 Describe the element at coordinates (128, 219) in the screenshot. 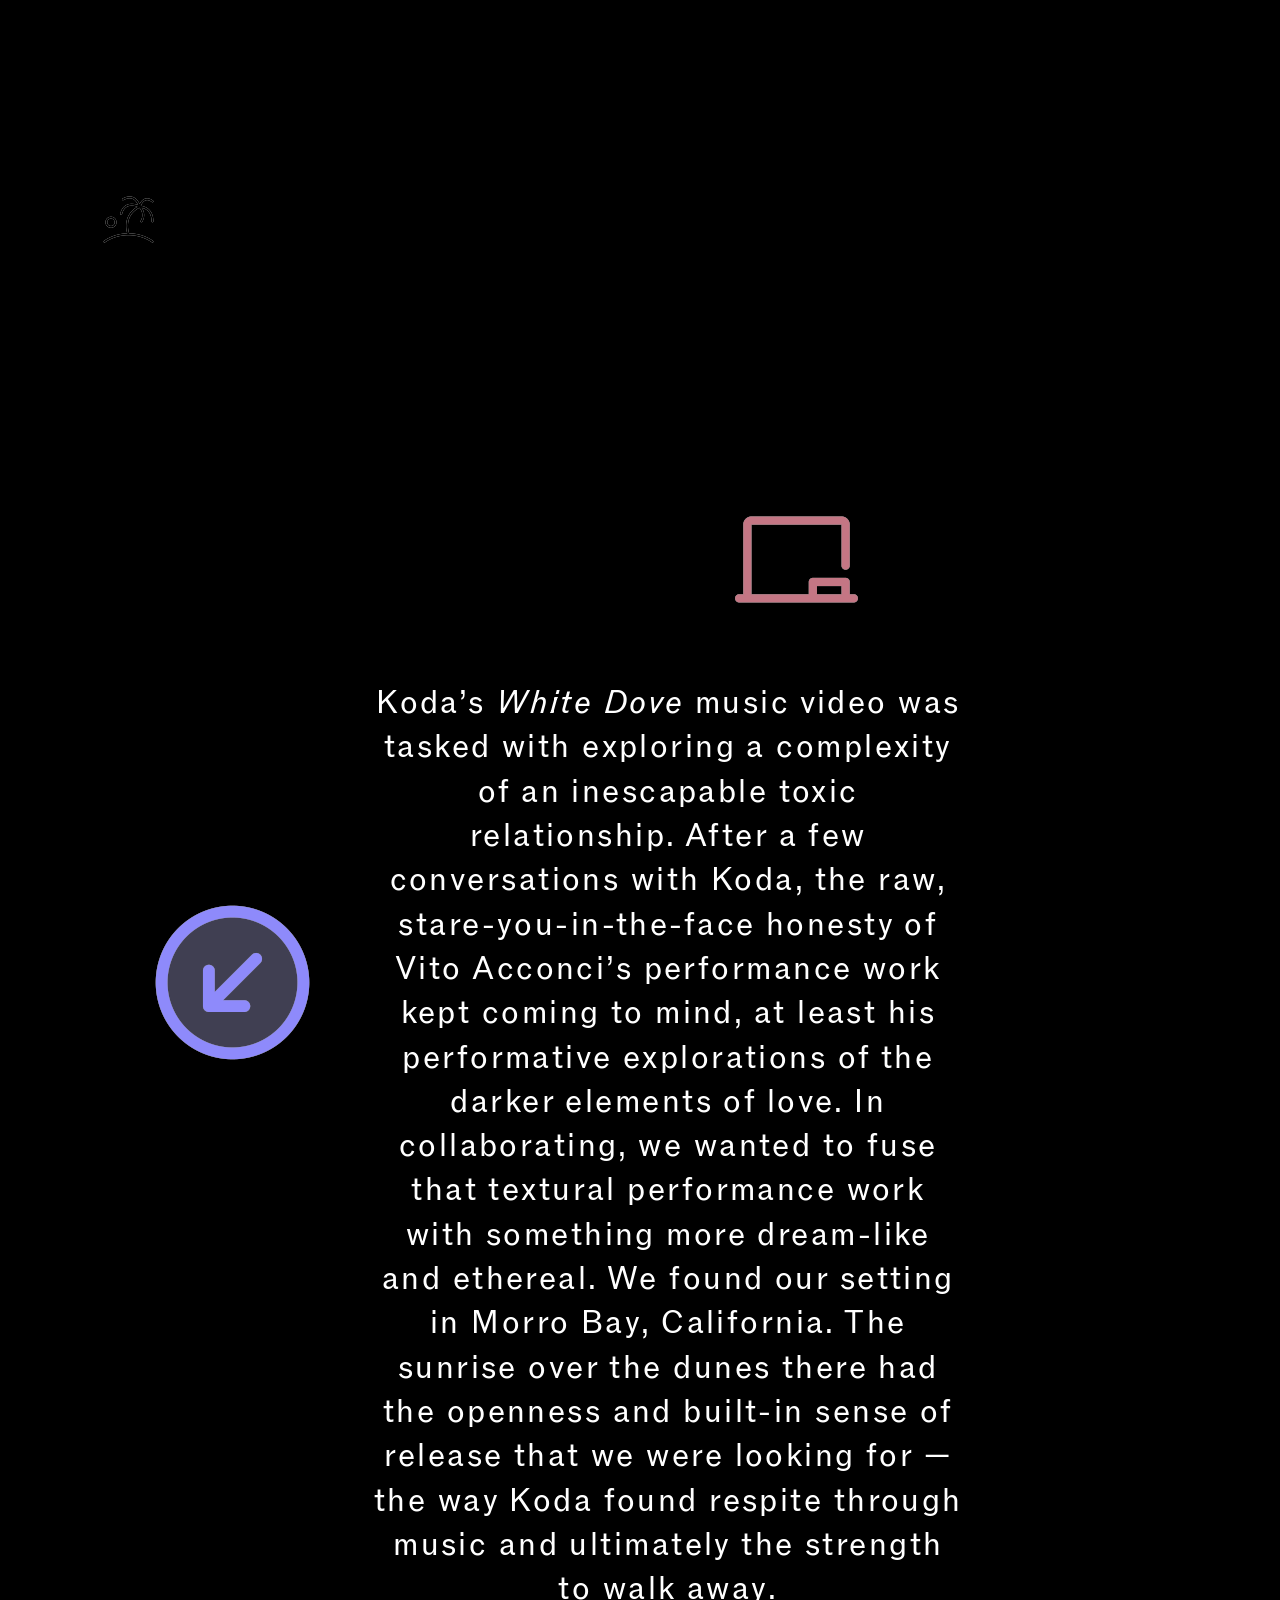

I see `vacation or travel mode` at that location.